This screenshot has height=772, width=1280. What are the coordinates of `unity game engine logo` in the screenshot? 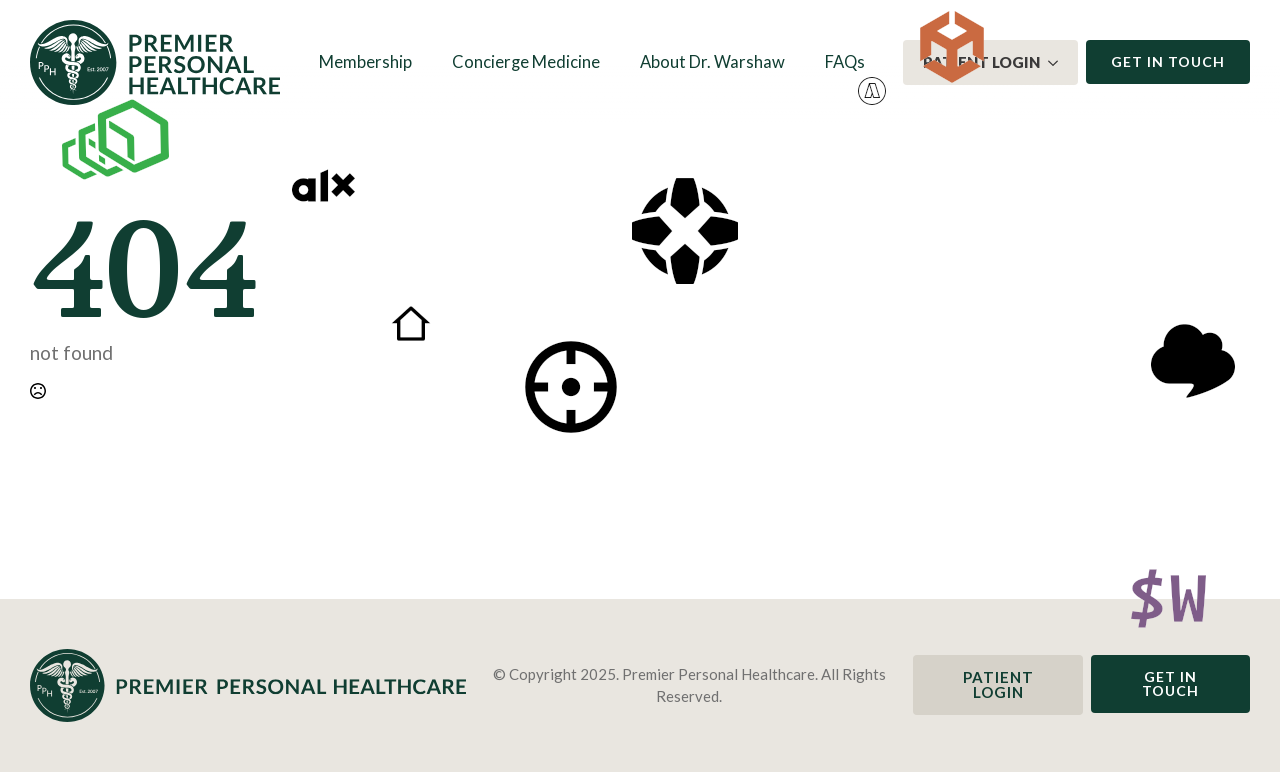 It's located at (952, 47).